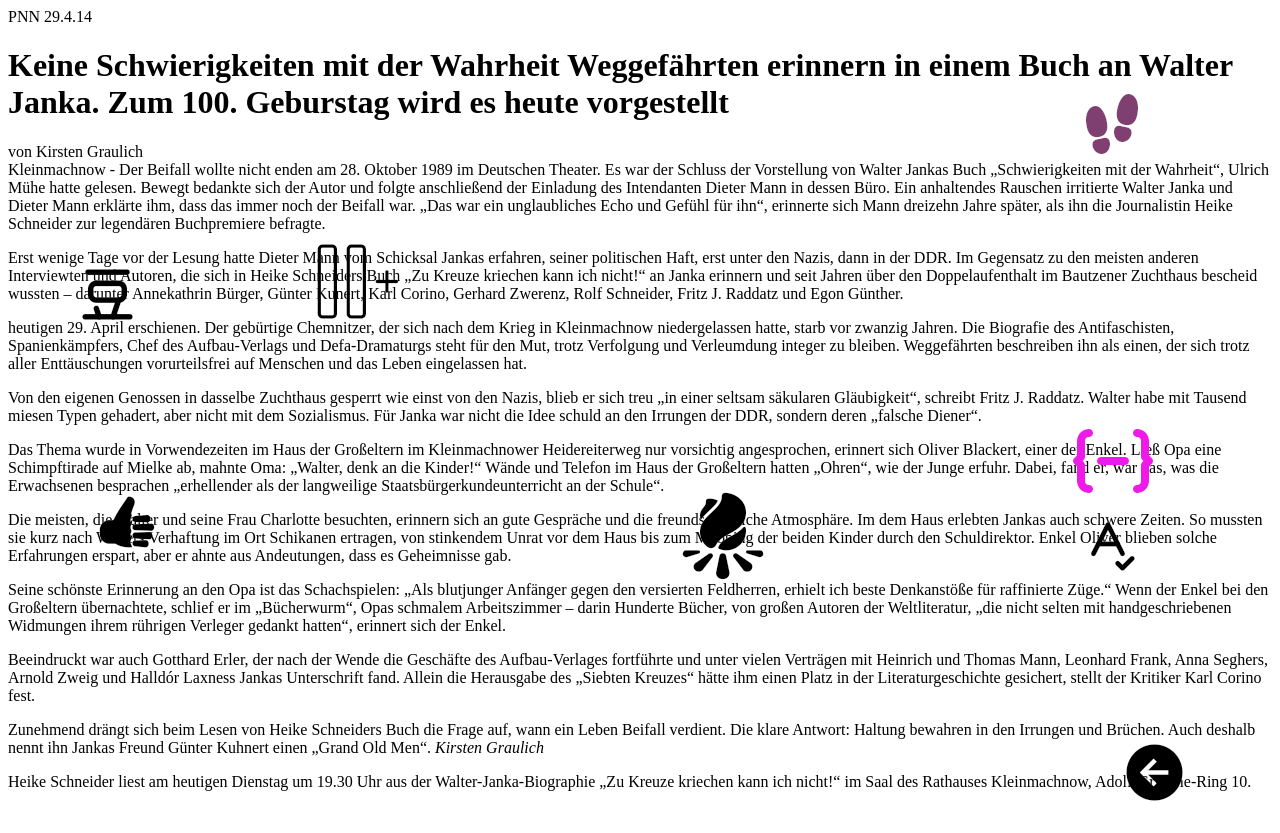  What do you see at coordinates (351, 281) in the screenshot?
I see `add a new column to the right` at bounding box center [351, 281].